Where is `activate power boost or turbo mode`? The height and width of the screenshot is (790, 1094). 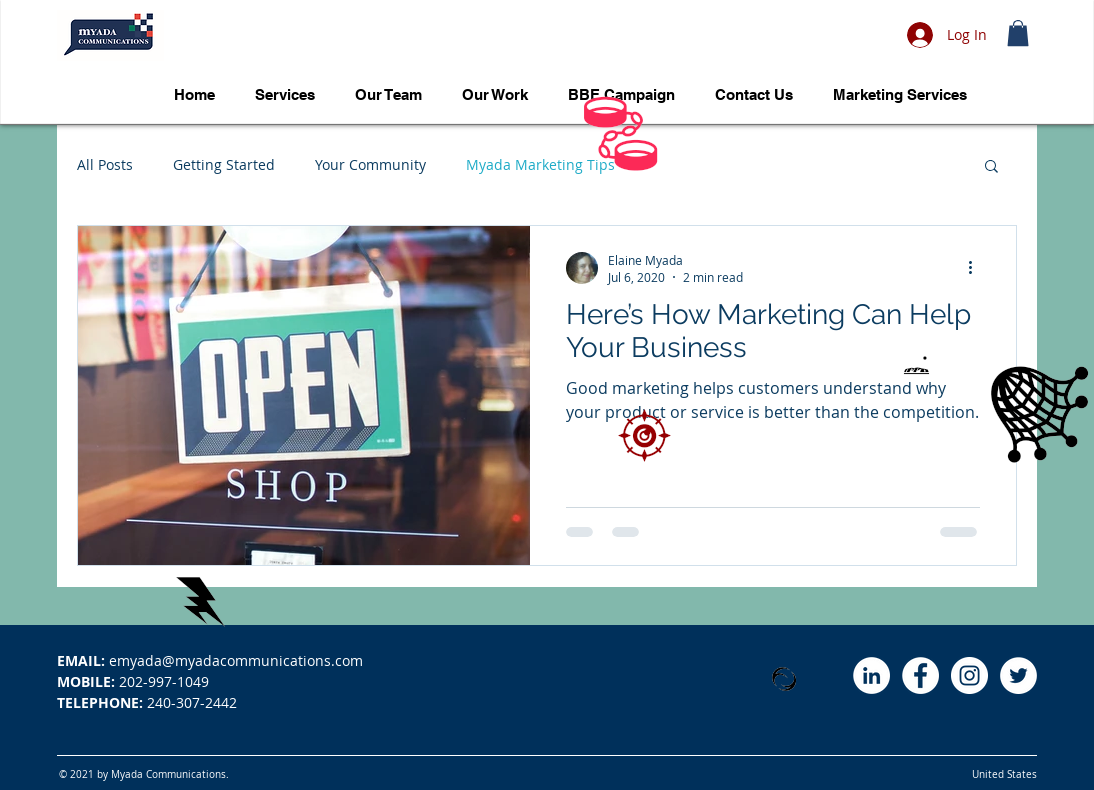
activate power boost or turbo mode is located at coordinates (200, 601).